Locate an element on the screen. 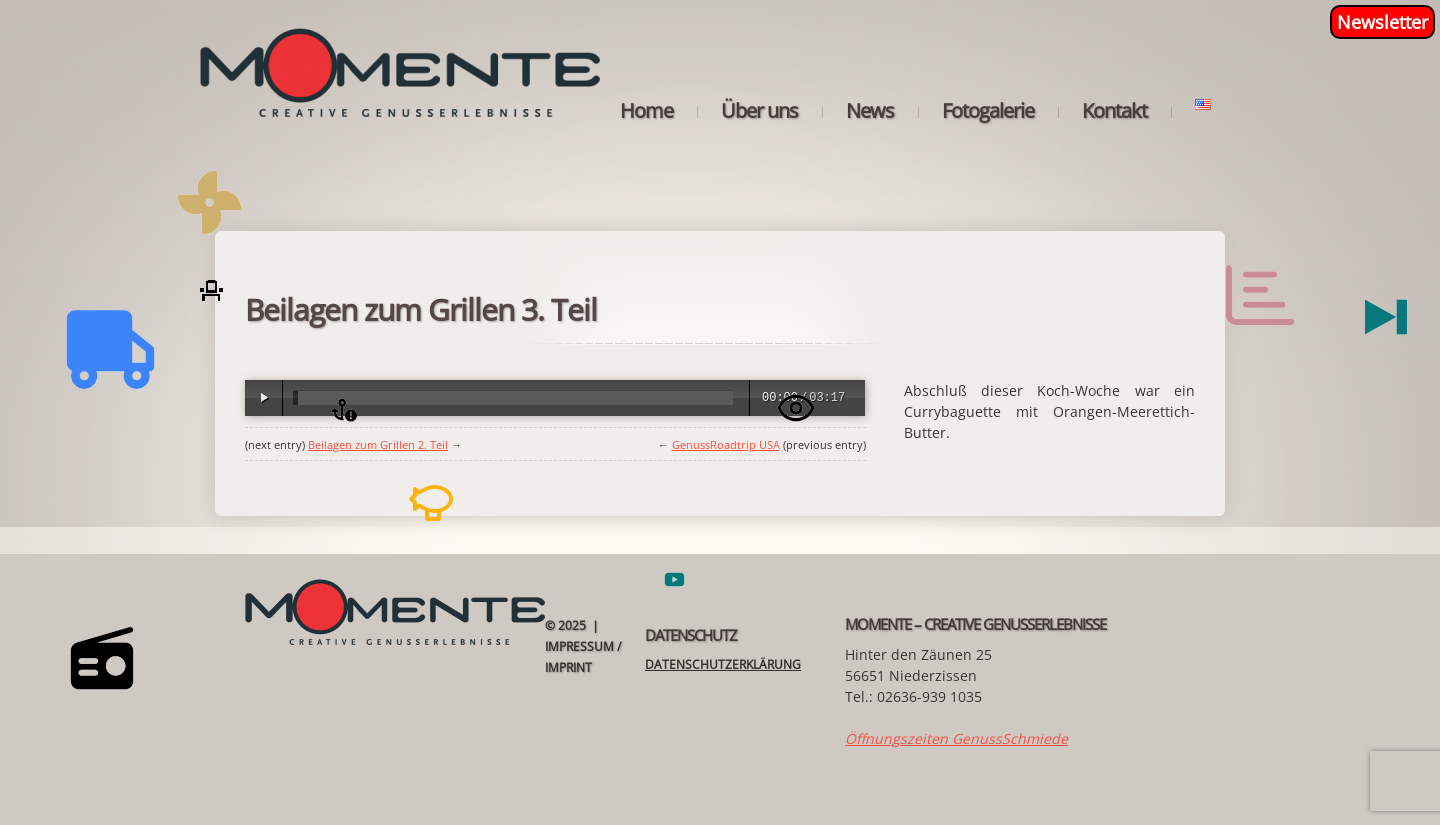  open YouTube app is located at coordinates (674, 579).